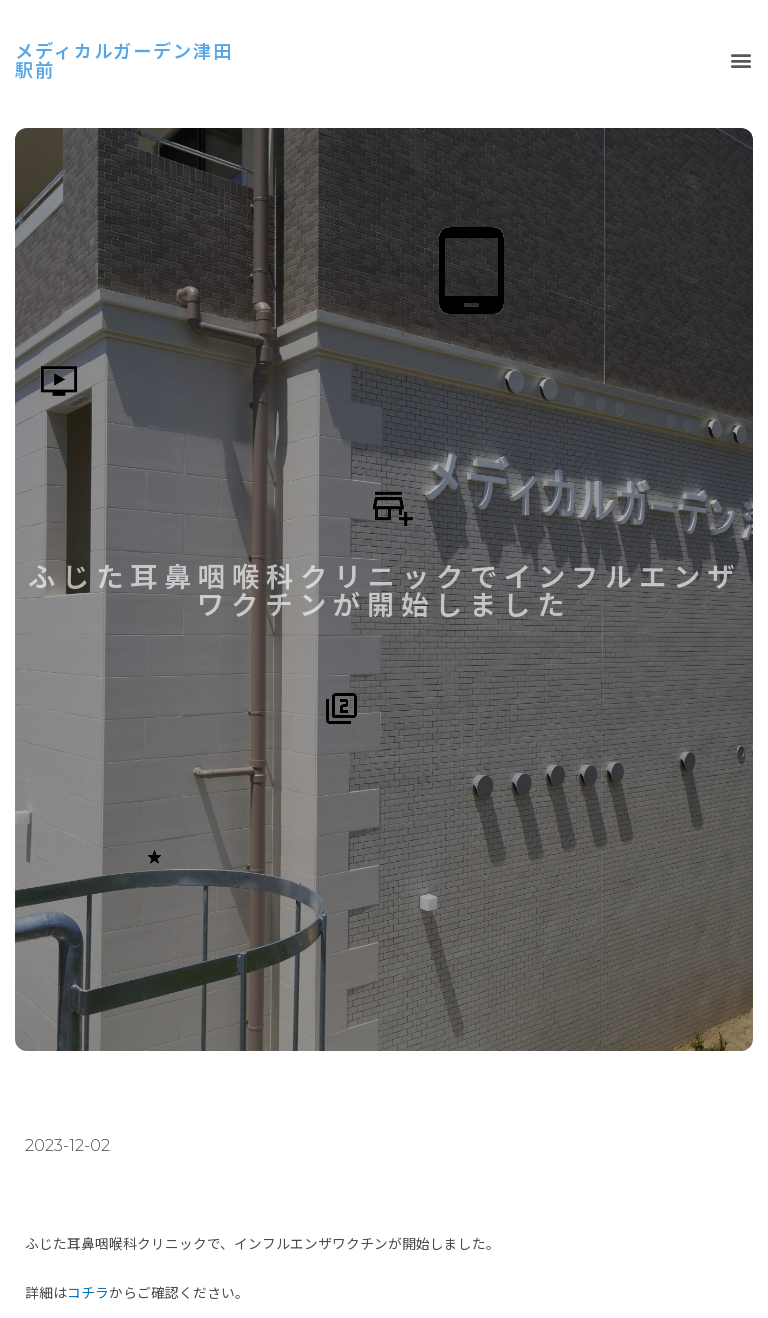 The width and height of the screenshot is (768, 1318). Describe the element at coordinates (59, 381) in the screenshot. I see `play on-demand video content` at that location.